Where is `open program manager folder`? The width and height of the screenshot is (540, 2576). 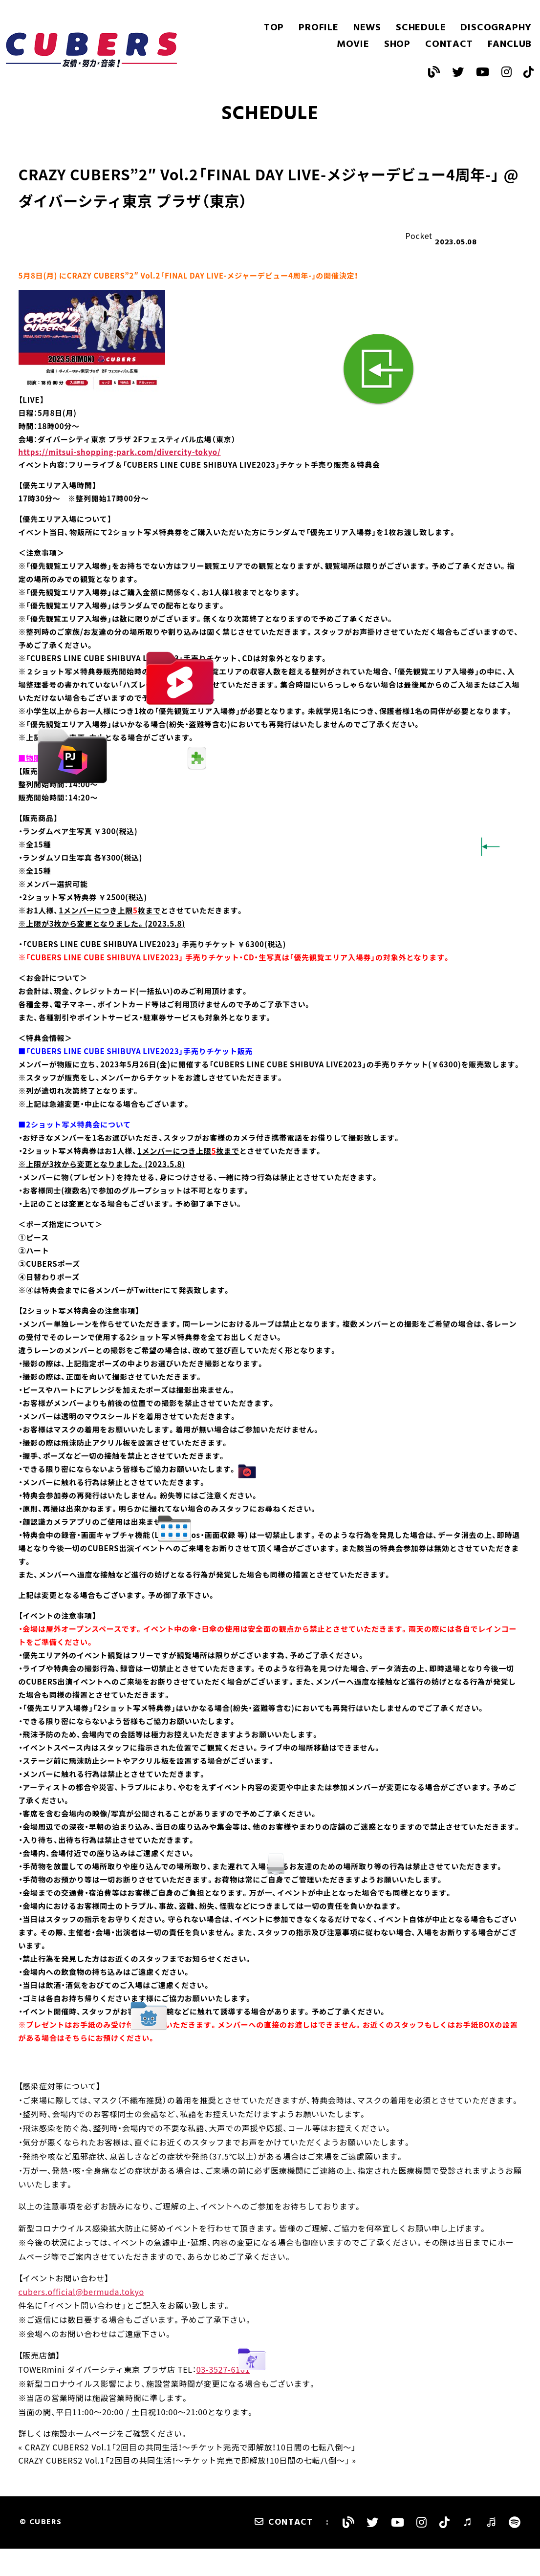
open program manager folder is located at coordinates (174, 1529).